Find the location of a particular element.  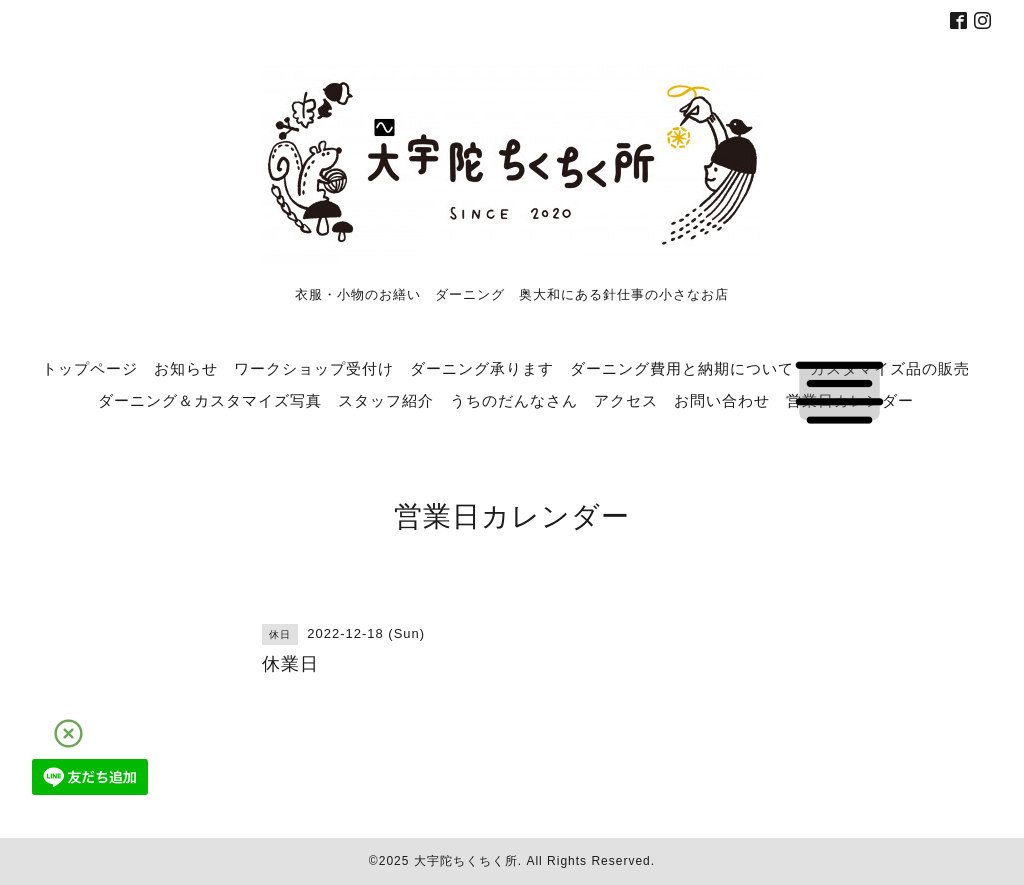

close or dismiss a dialog is located at coordinates (68, 733).